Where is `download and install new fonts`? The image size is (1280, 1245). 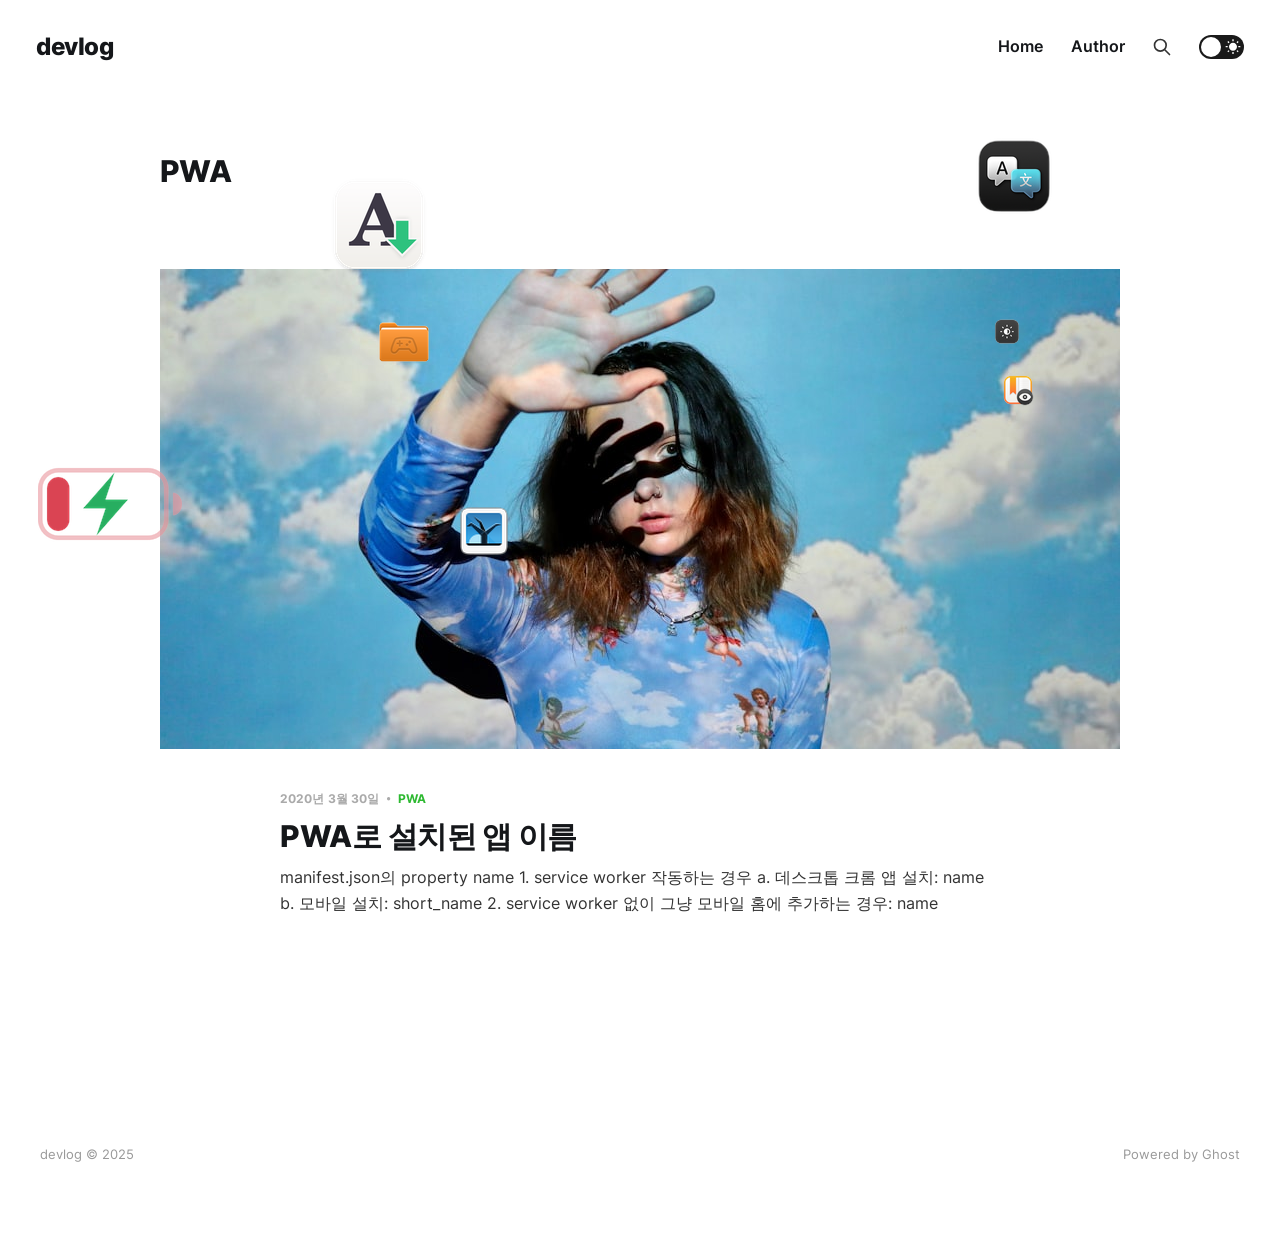
download and install new fonts is located at coordinates (379, 225).